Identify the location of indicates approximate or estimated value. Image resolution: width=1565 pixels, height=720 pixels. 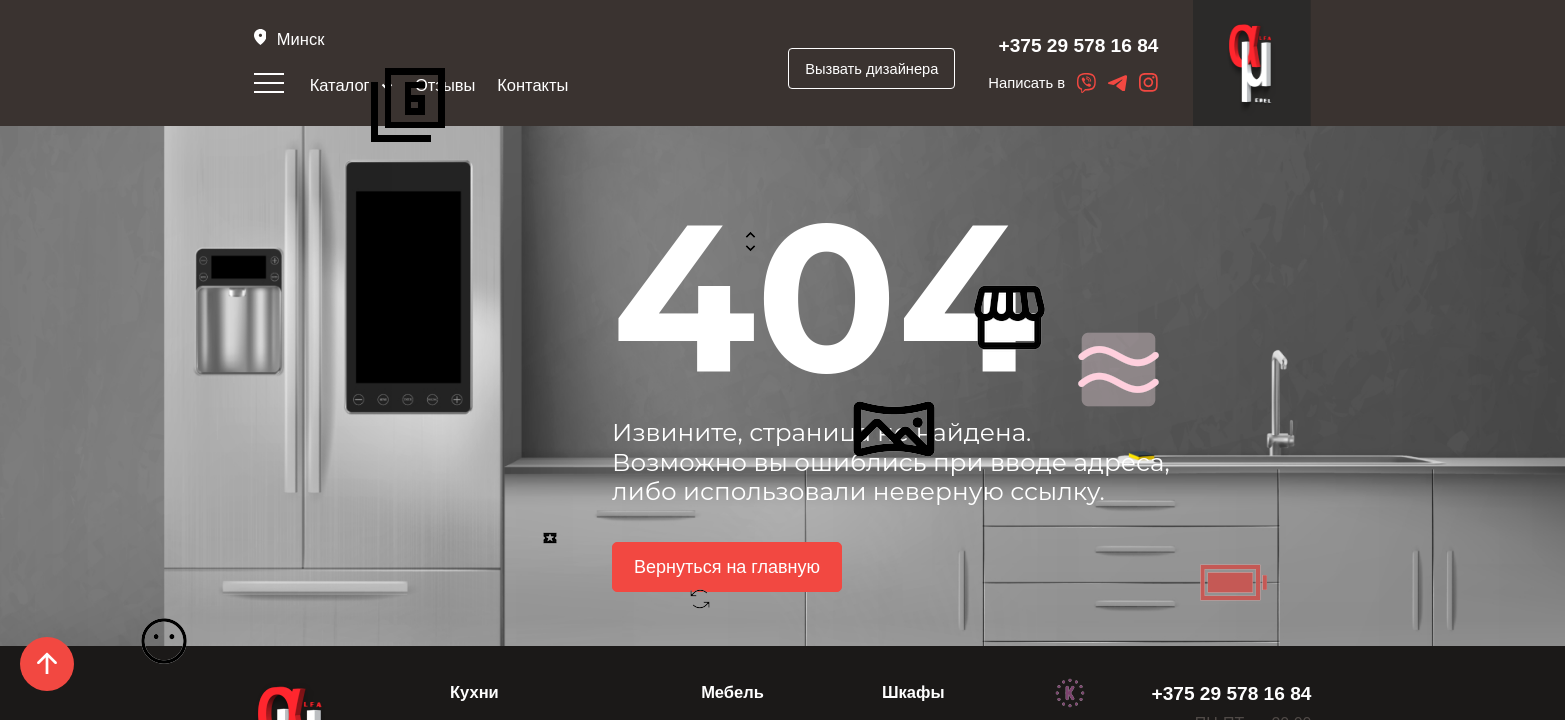
(1118, 369).